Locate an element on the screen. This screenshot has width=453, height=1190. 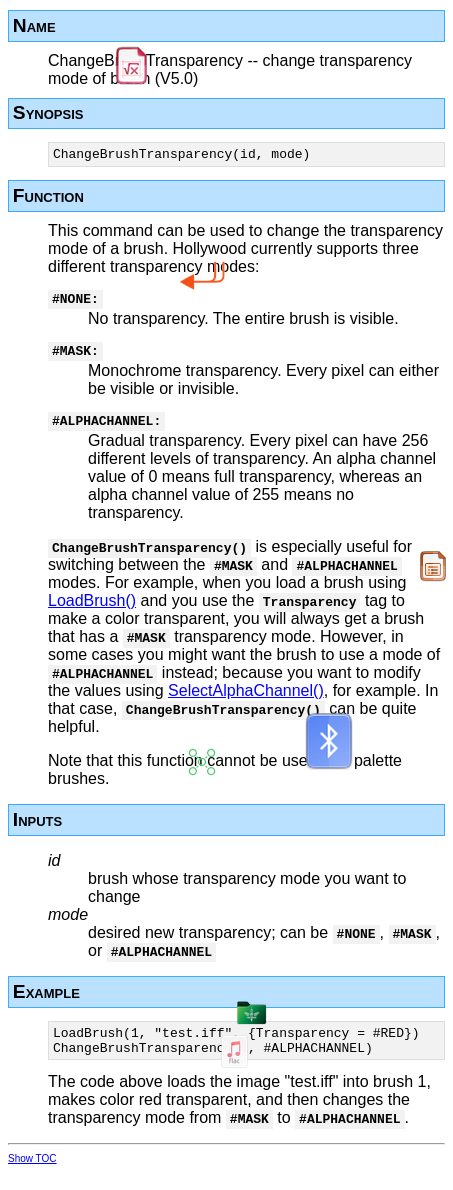
a FLAC audio file is located at coordinates (234, 1051).